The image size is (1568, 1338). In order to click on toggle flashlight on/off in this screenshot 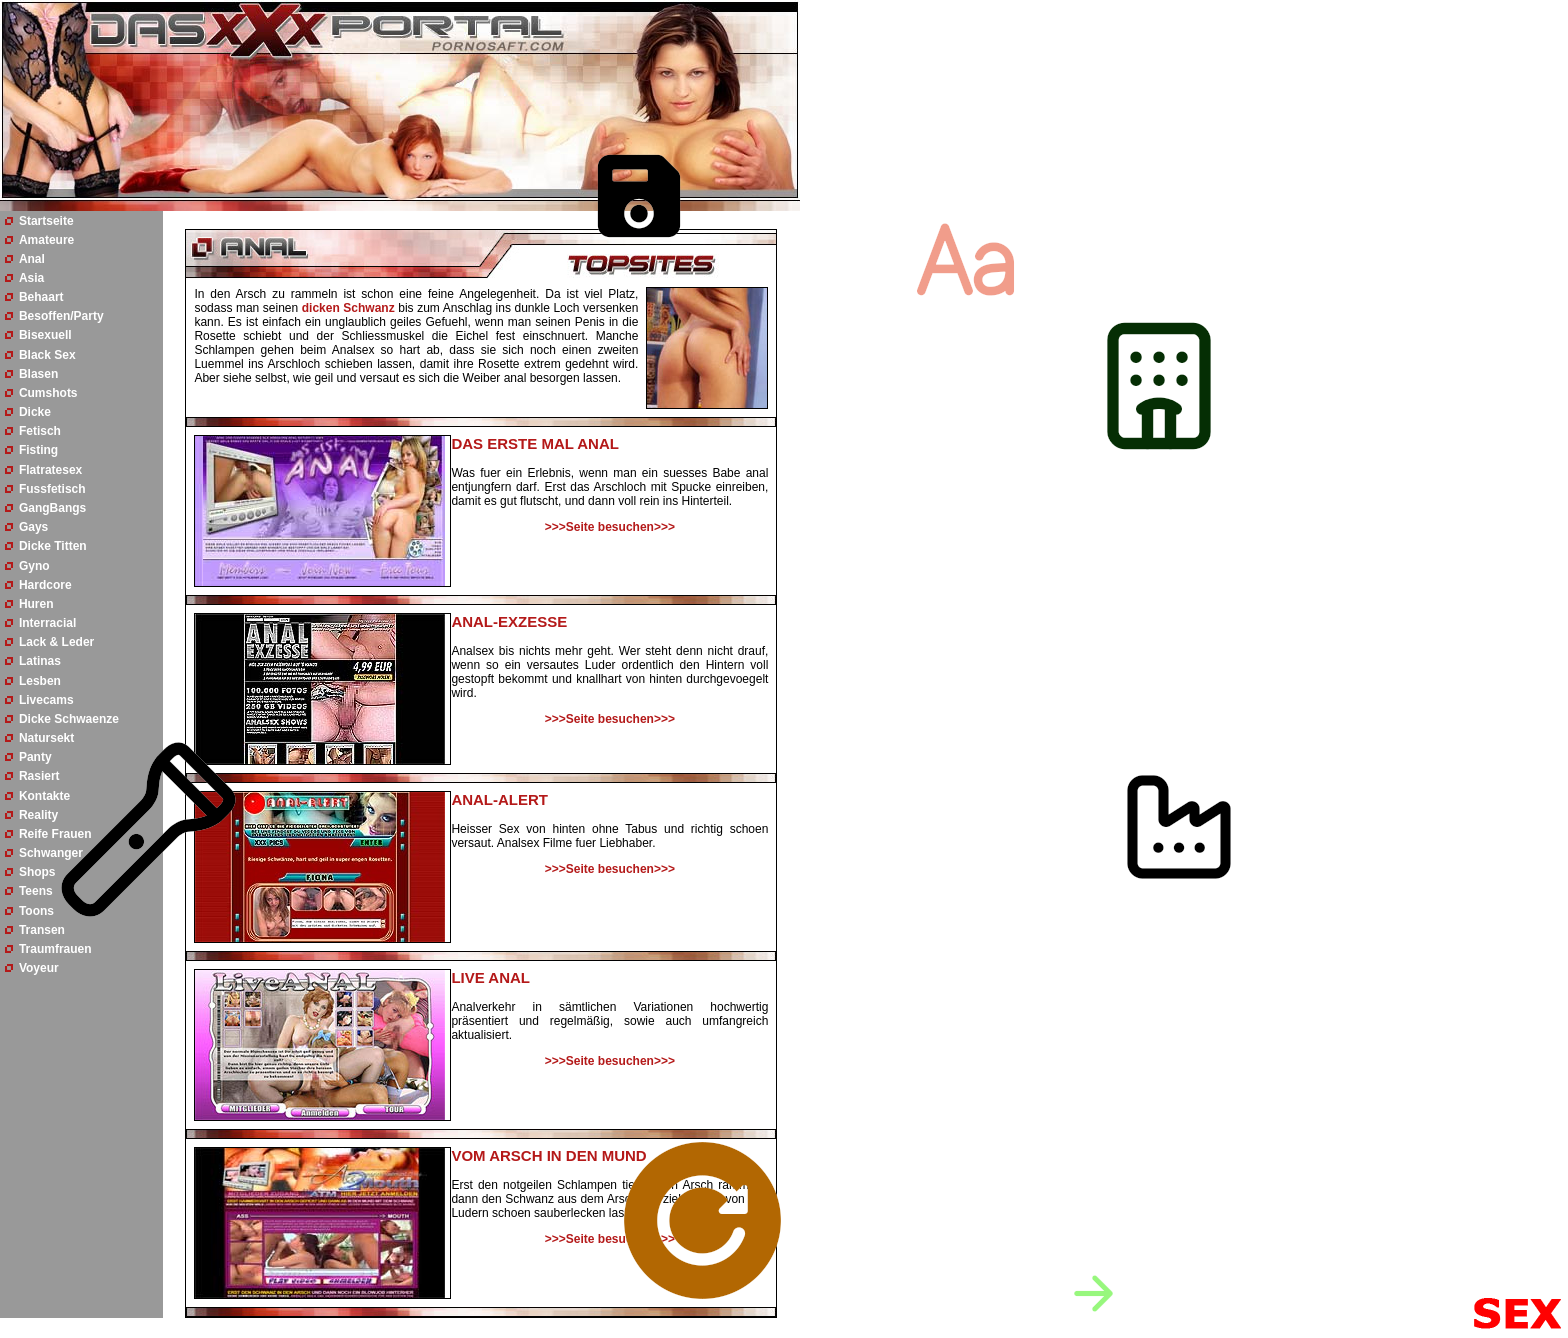, I will do `click(148, 829)`.